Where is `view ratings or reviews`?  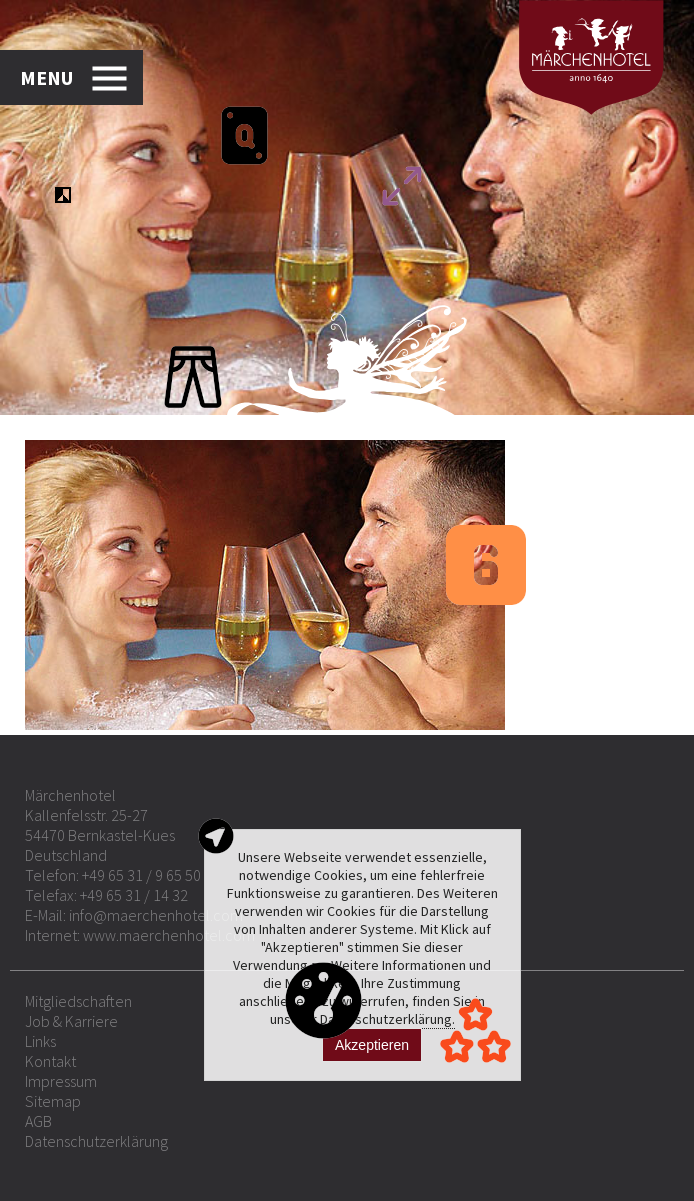
view ratings or reviews is located at coordinates (475, 1030).